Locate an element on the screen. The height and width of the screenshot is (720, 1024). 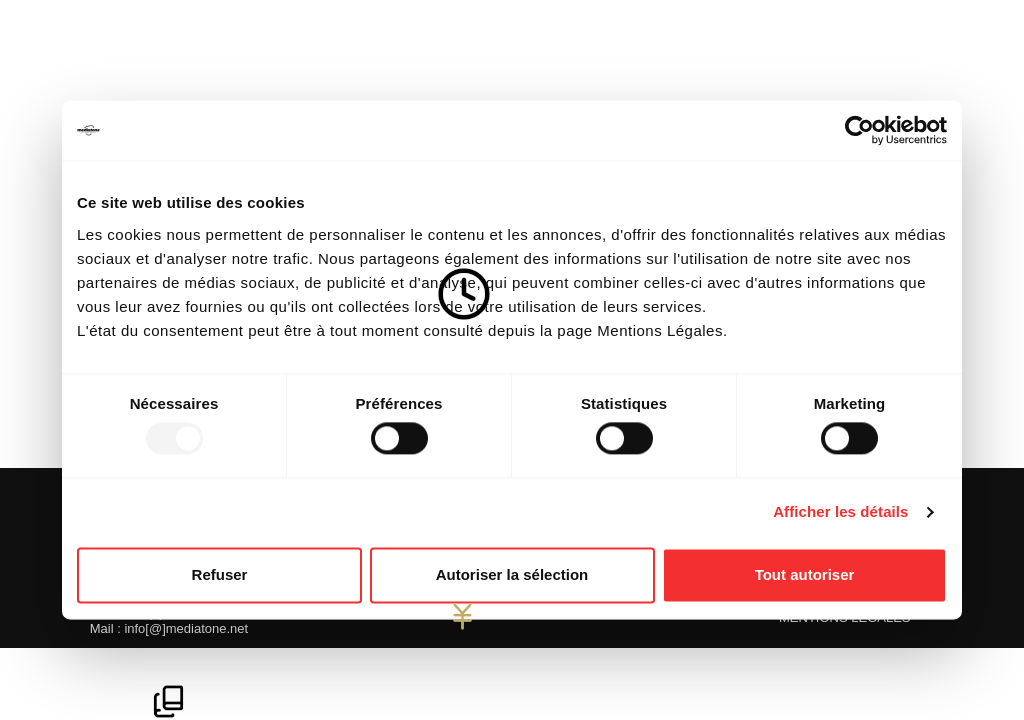
view prices in japanese yen is located at coordinates (462, 616).